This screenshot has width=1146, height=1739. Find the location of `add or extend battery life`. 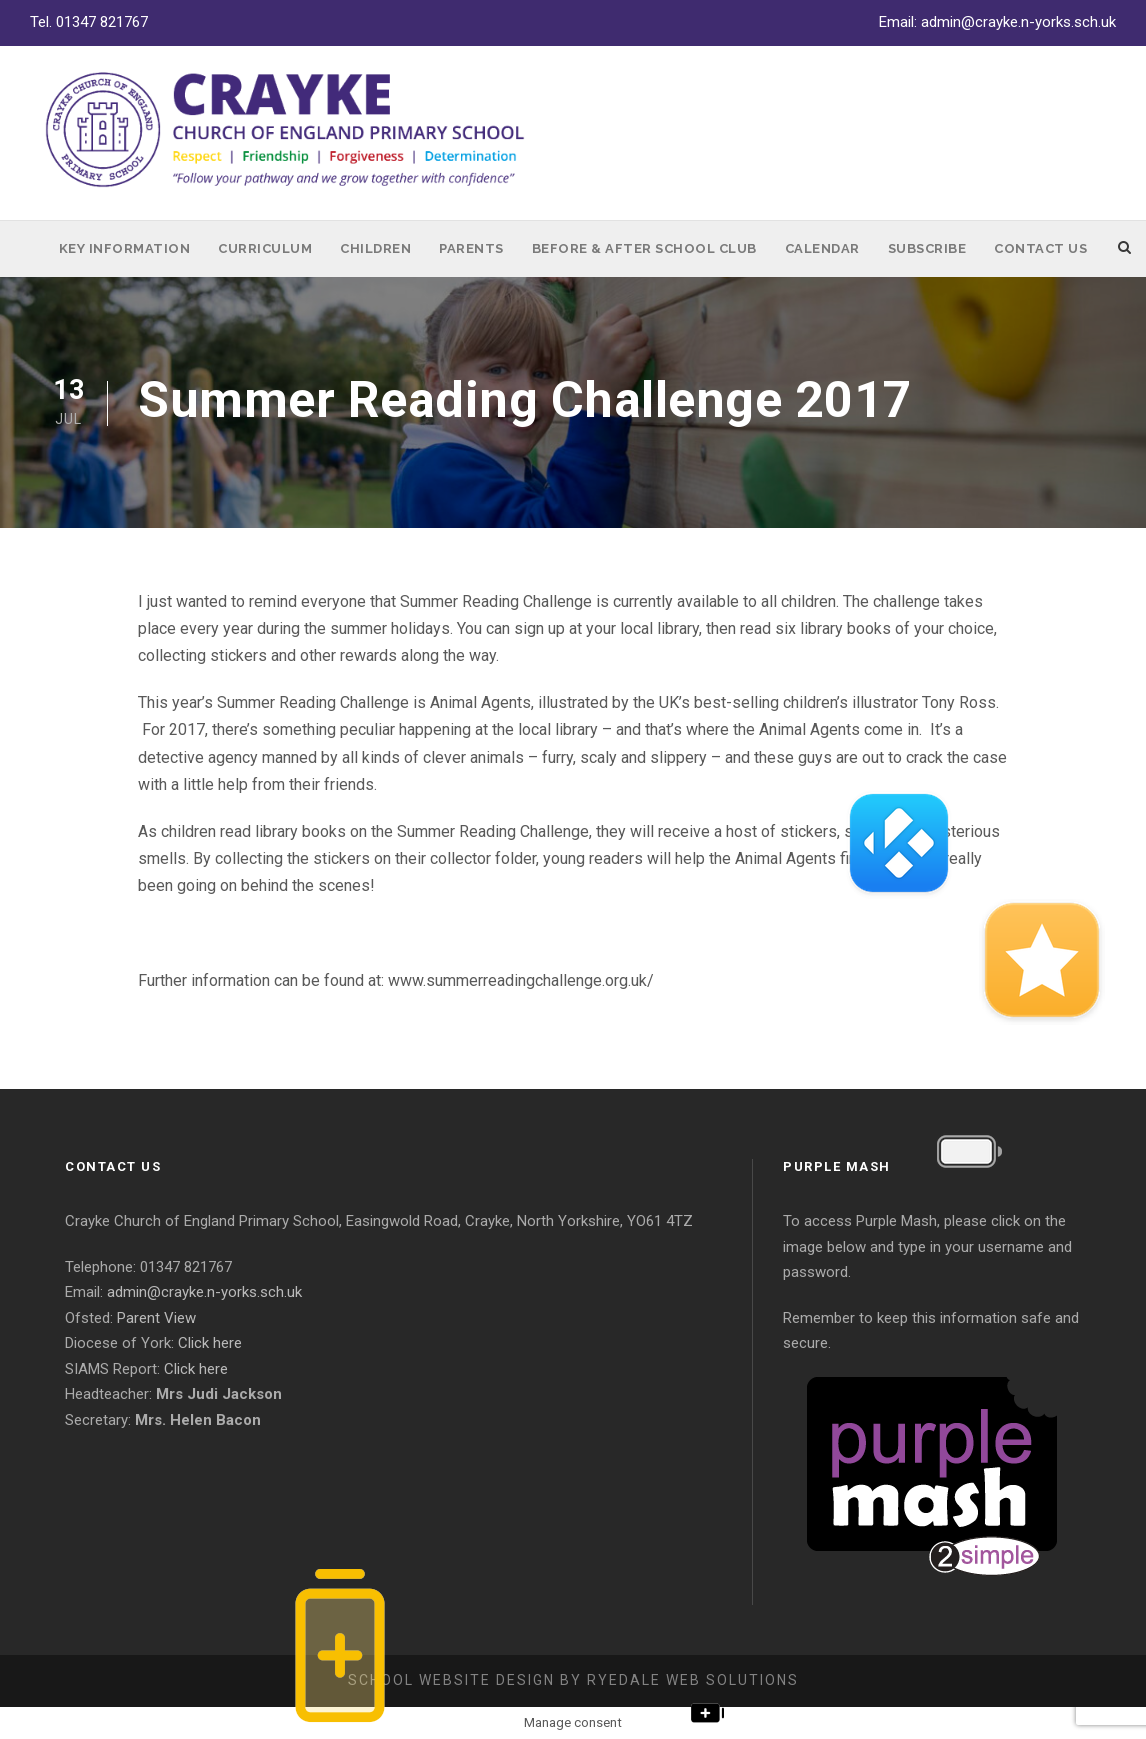

add or extend battery life is located at coordinates (707, 1713).